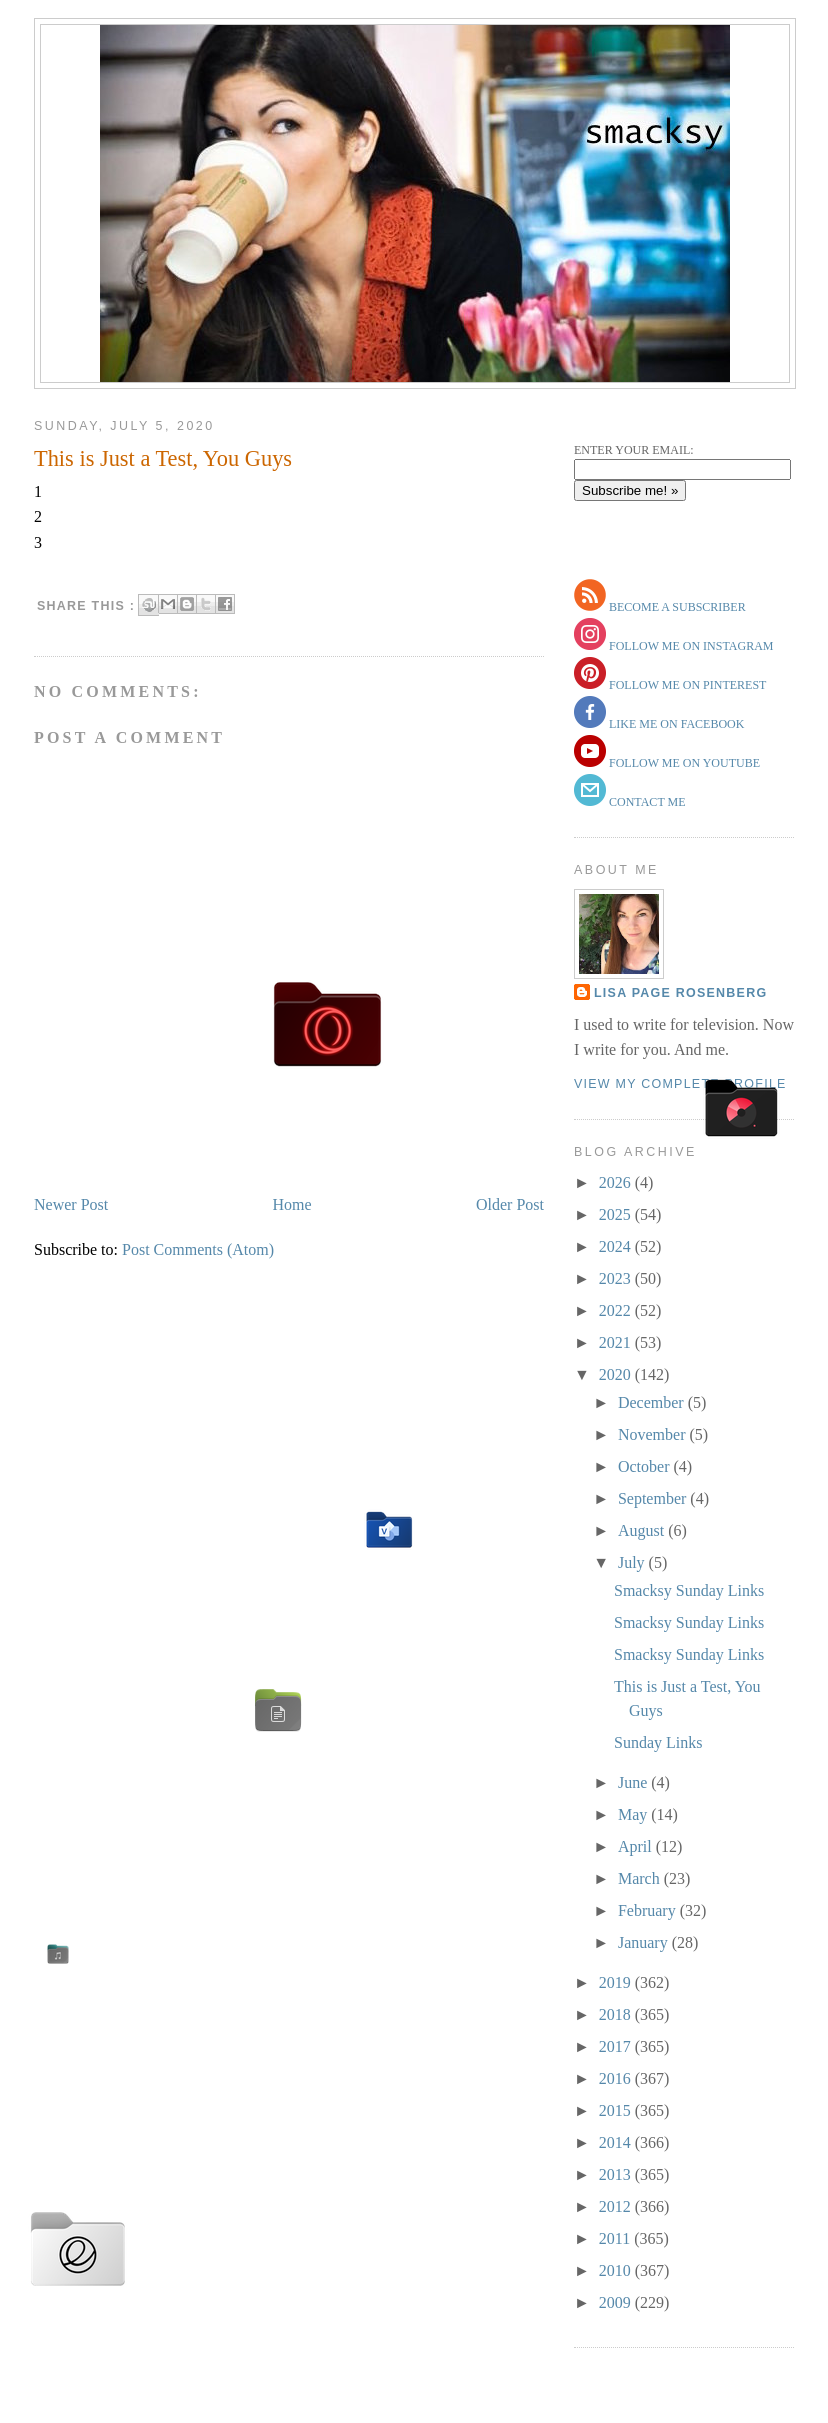 The image size is (828, 2423). I want to click on open folder containing microsoft visio files, so click(389, 1531).